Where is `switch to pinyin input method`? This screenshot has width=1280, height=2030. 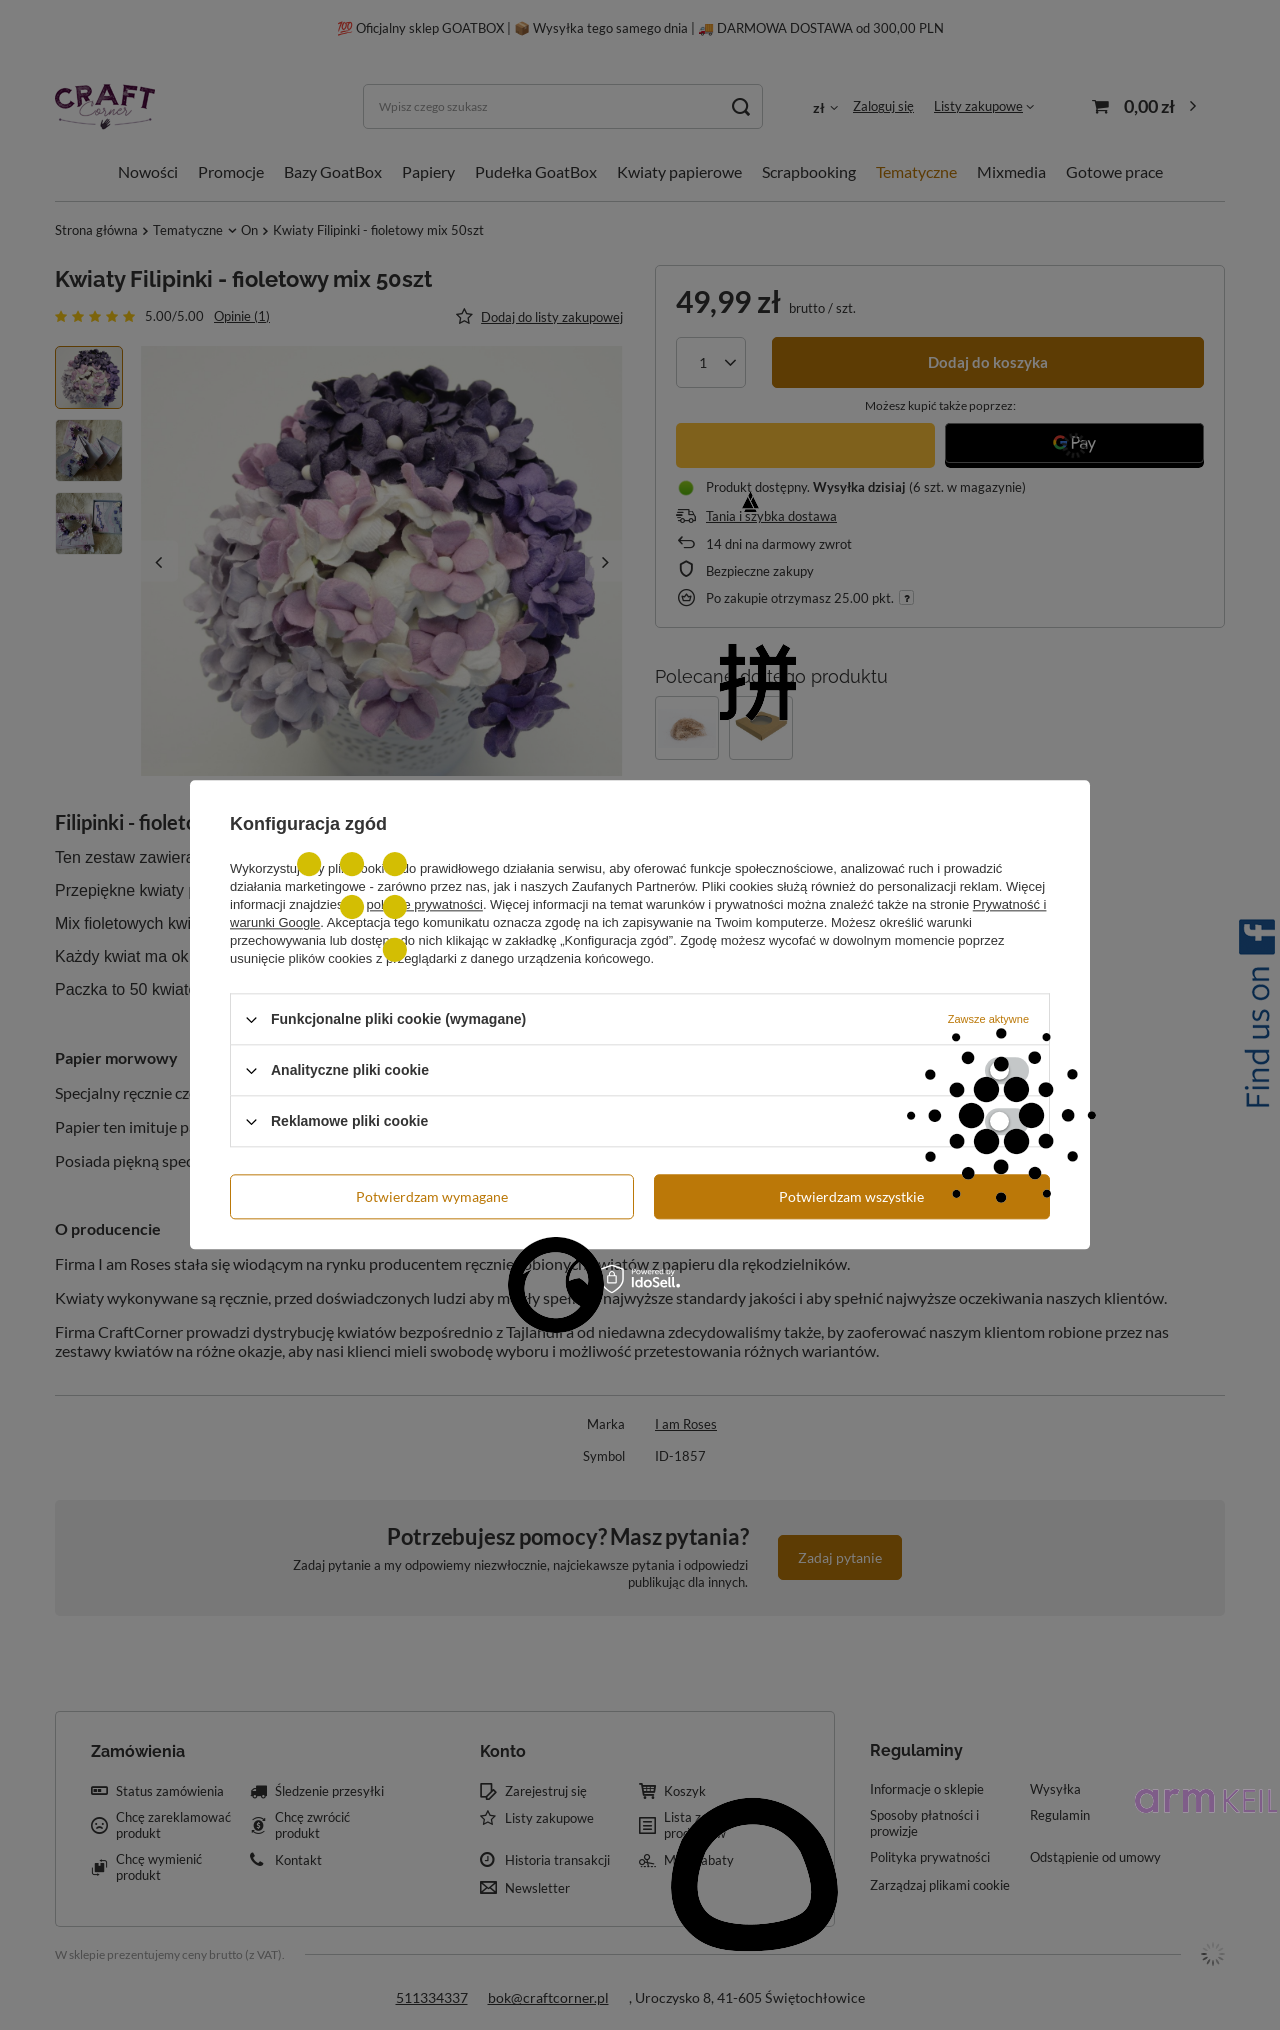
switch to pinyin input method is located at coordinates (758, 682).